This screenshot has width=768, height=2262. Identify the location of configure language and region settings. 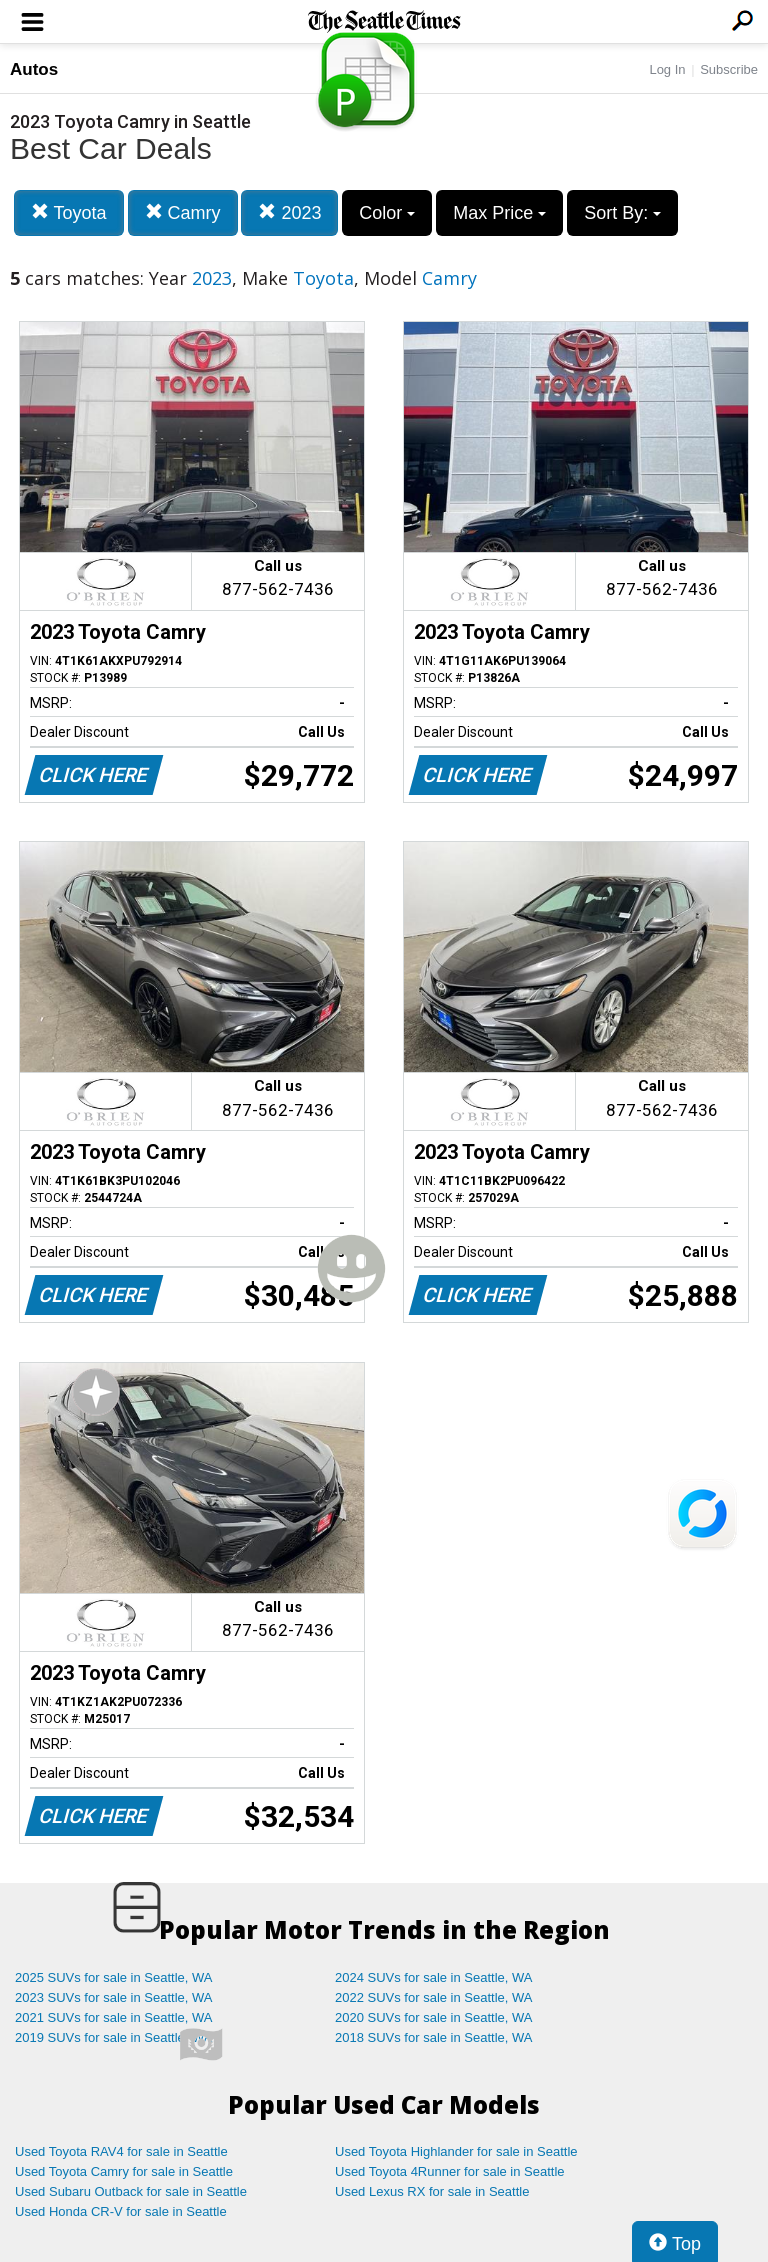
(202, 2044).